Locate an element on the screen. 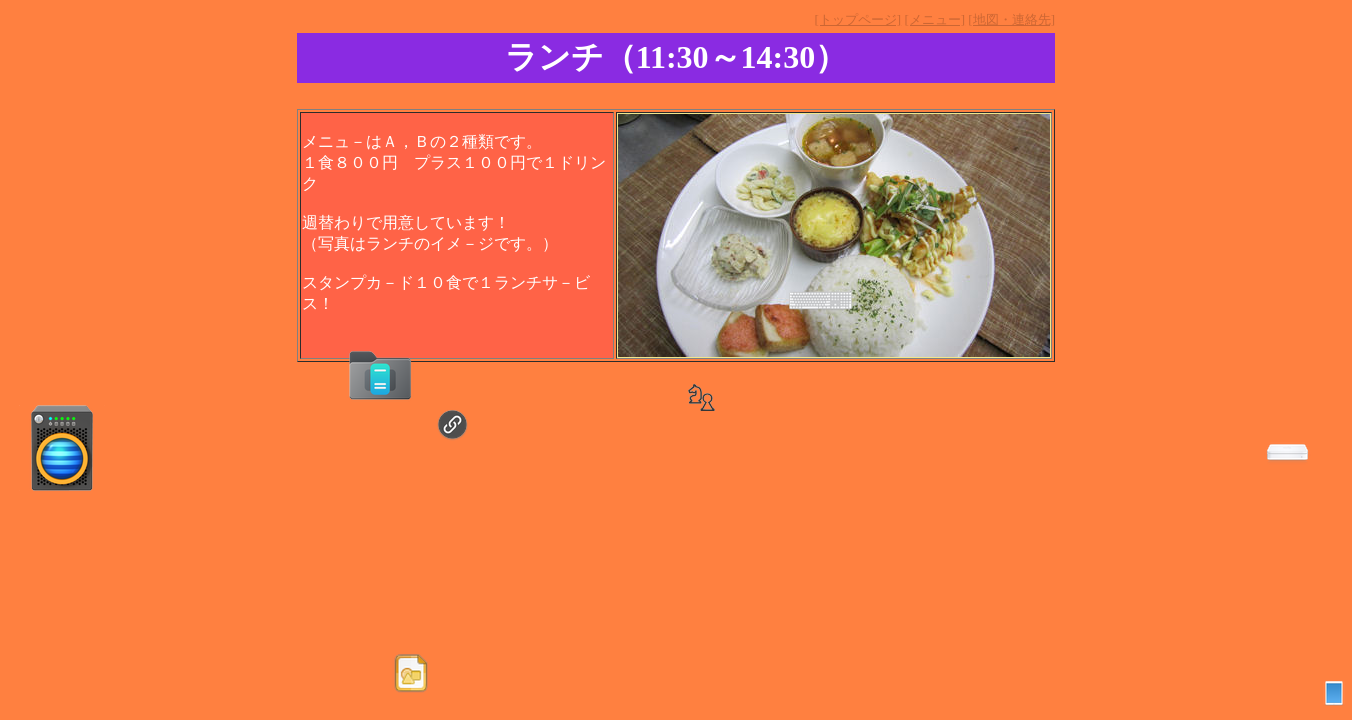 This screenshot has height=720, width=1352. iPad device with cellular connectivity is located at coordinates (1334, 693).